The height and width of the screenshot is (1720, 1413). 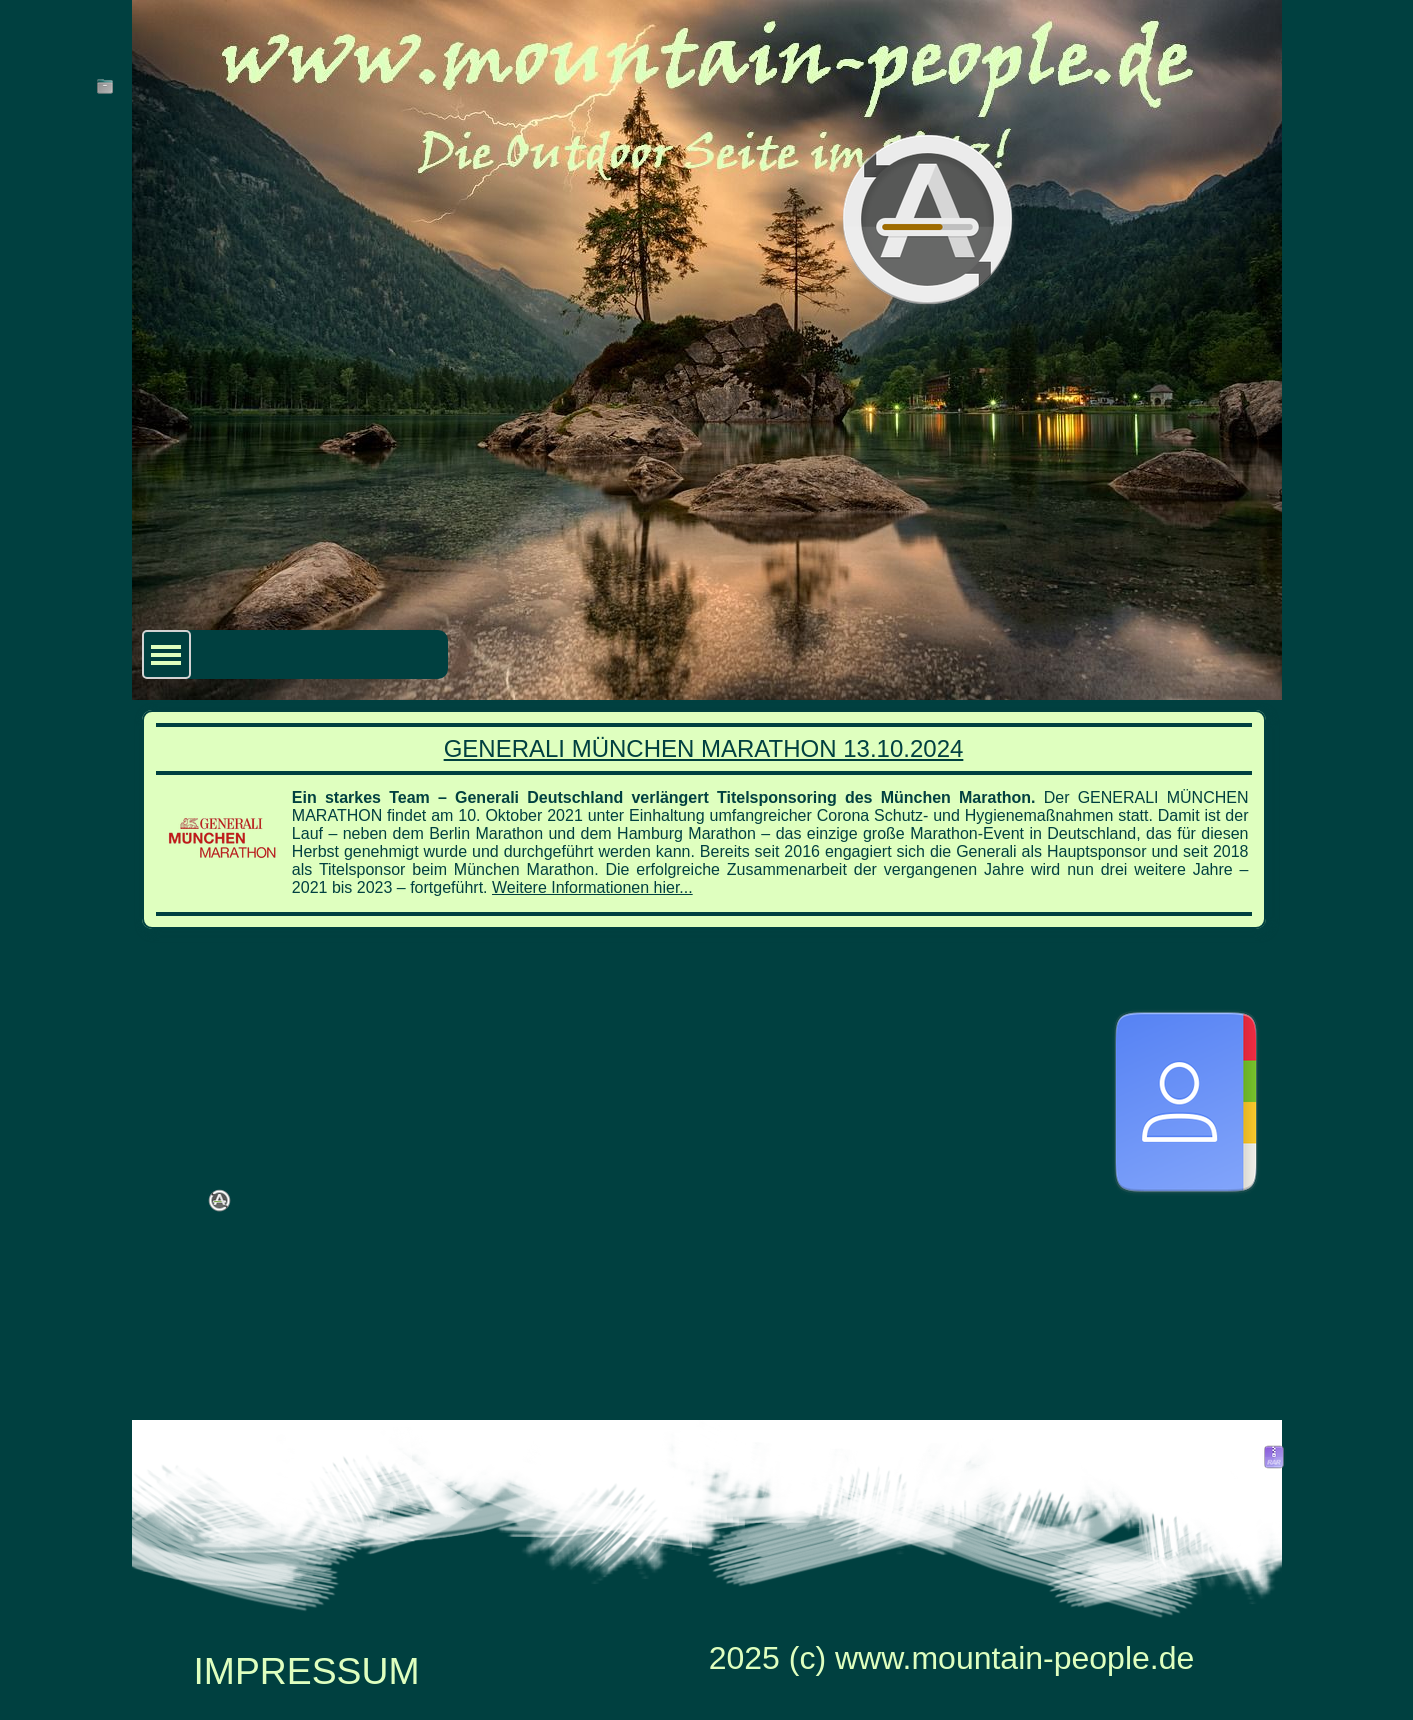 I want to click on a compressed RAR archive file, so click(x=1274, y=1457).